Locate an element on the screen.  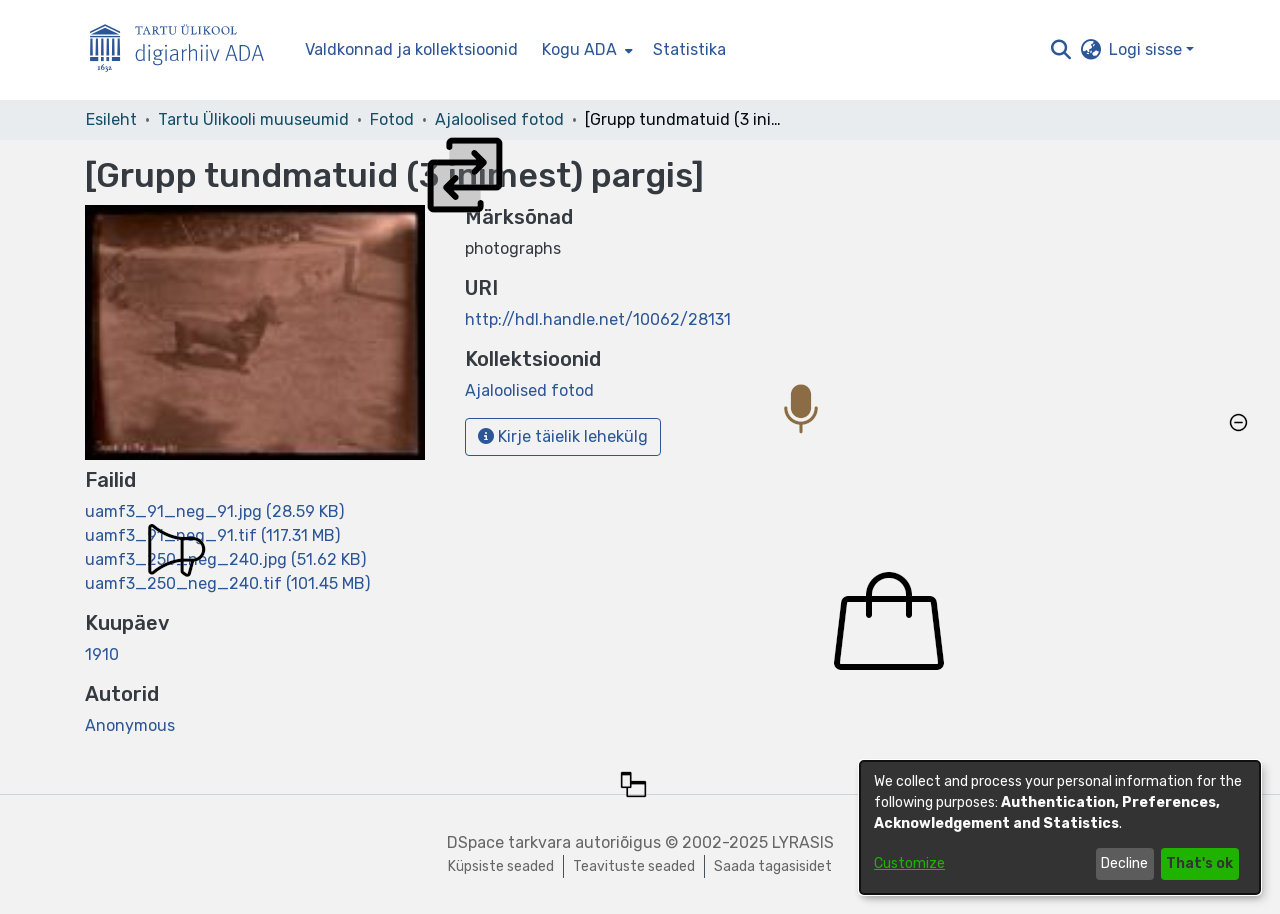
access shopping bag or cart is located at coordinates (889, 627).